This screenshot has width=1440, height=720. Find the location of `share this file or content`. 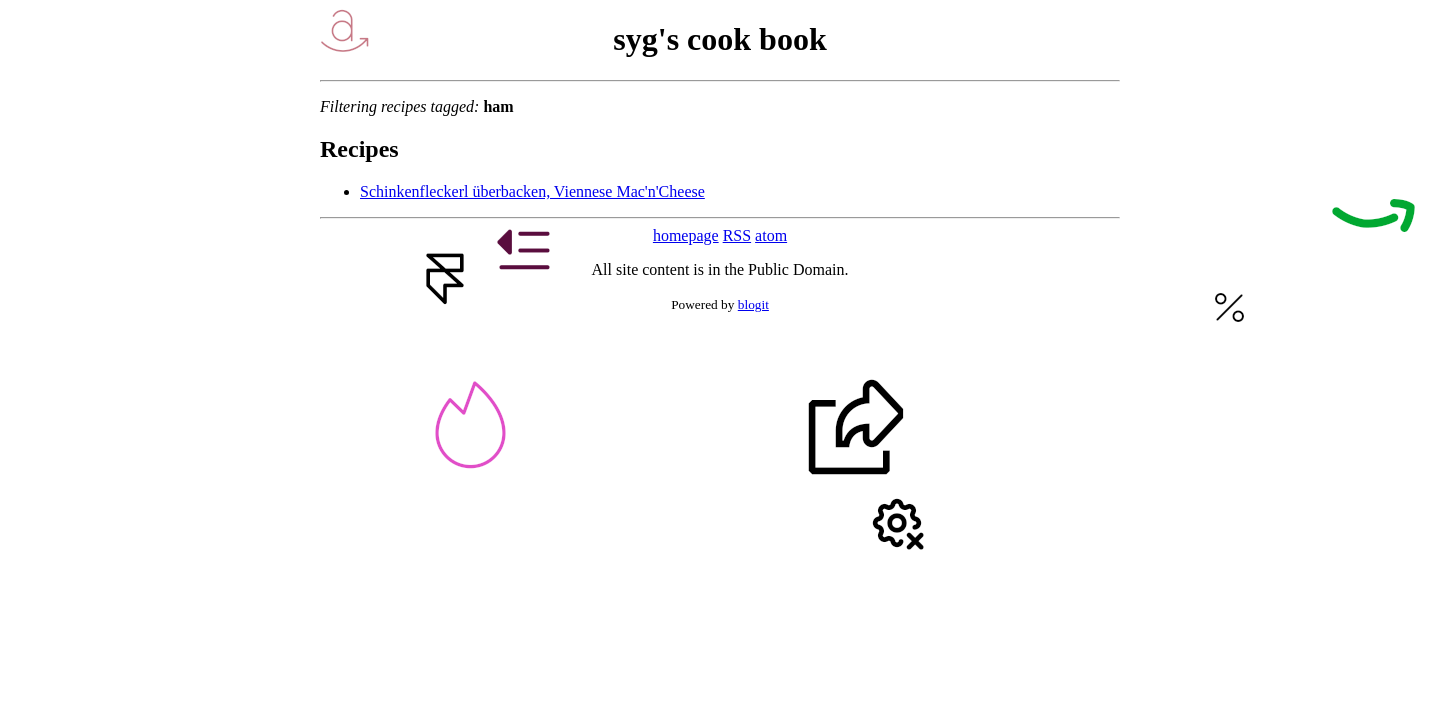

share this file or content is located at coordinates (856, 427).